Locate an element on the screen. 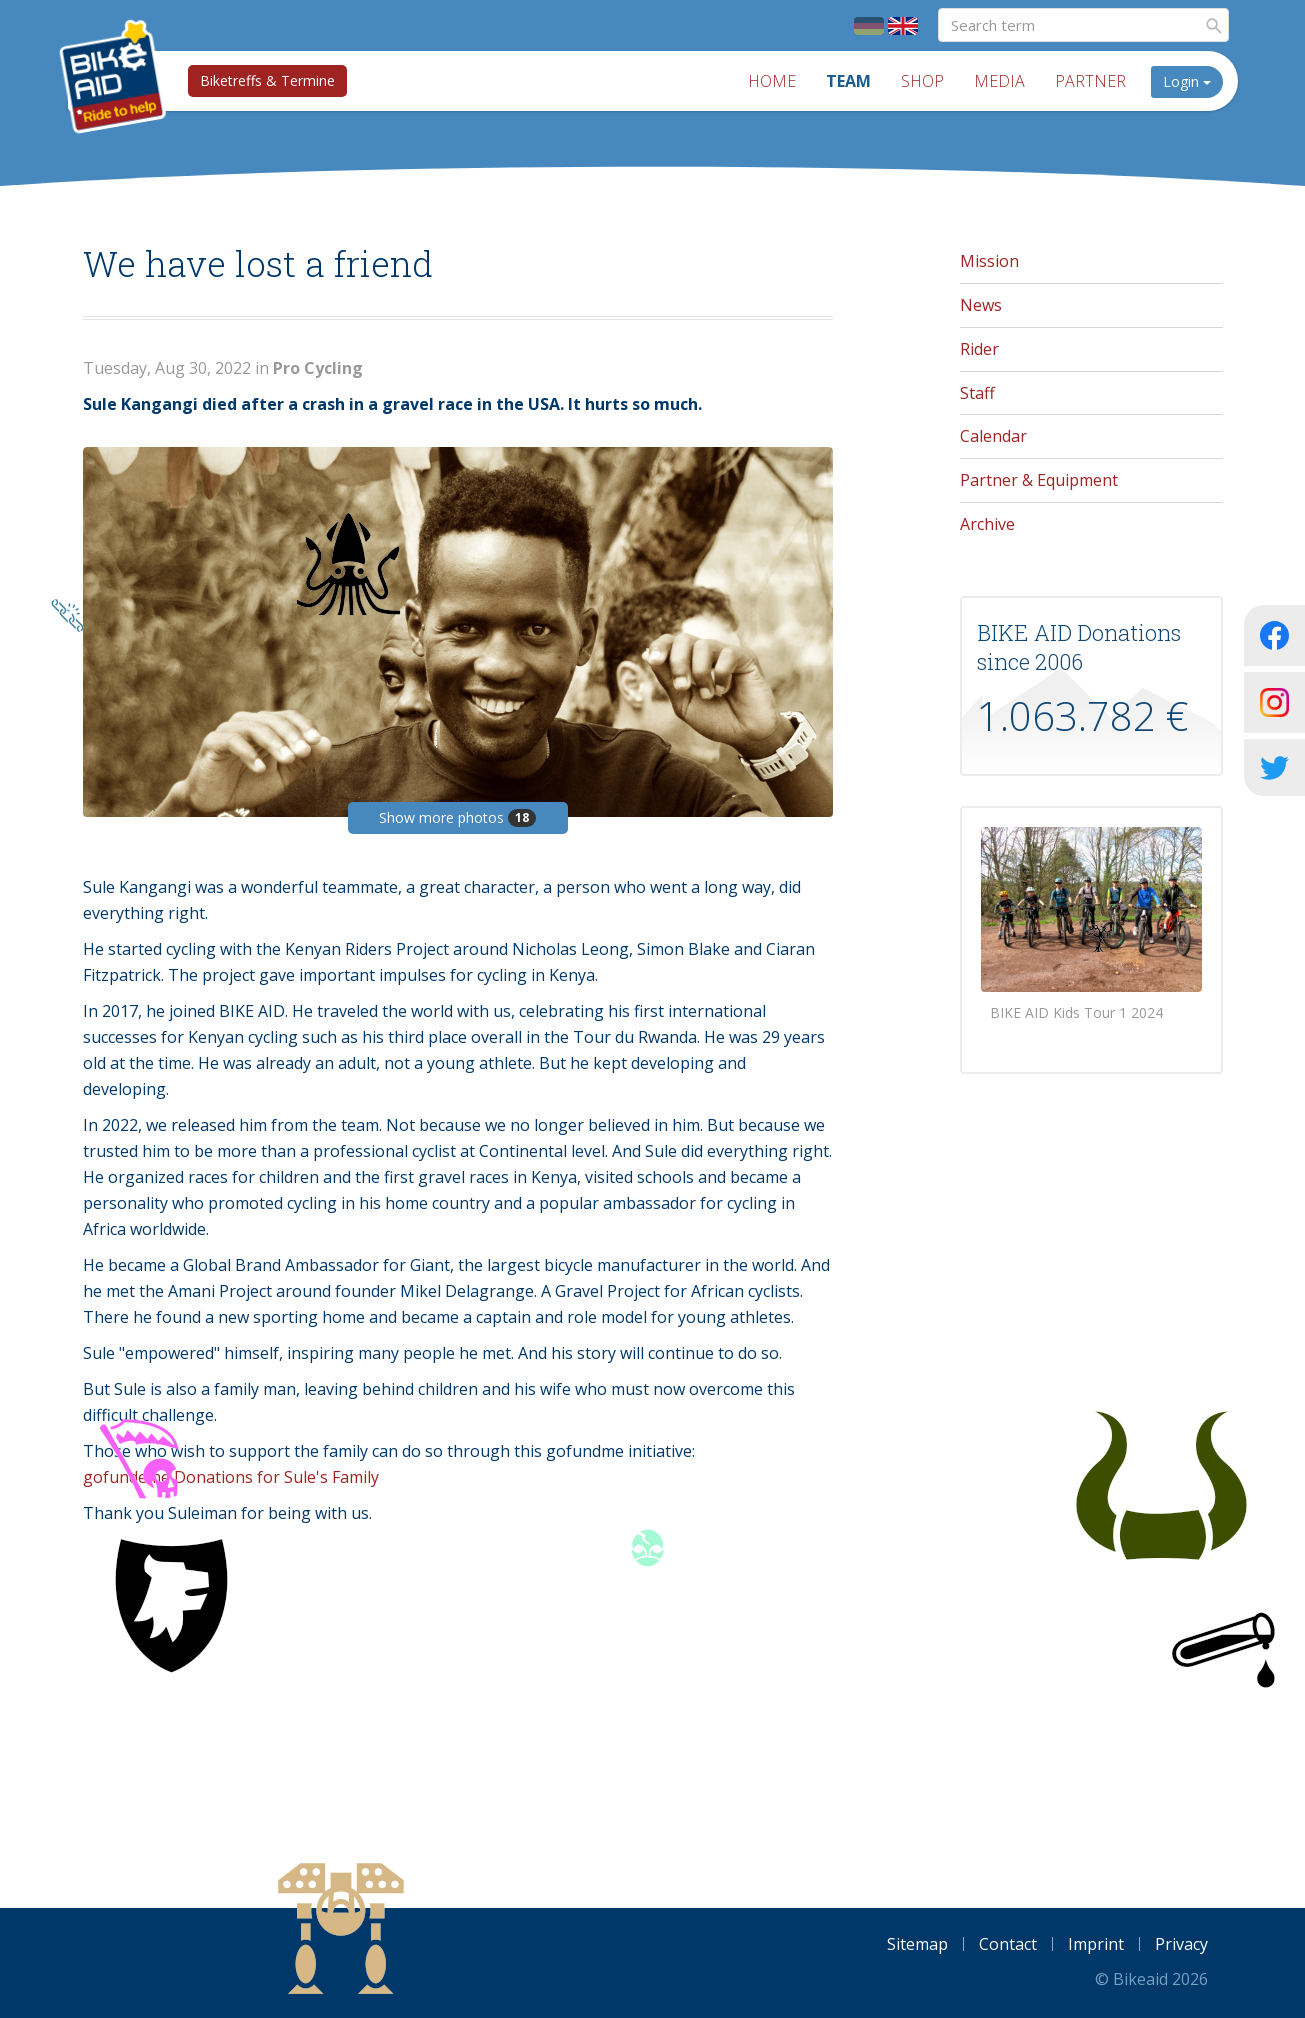 The image size is (1305, 2018). select missile mech unit in game is located at coordinates (341, 1929).